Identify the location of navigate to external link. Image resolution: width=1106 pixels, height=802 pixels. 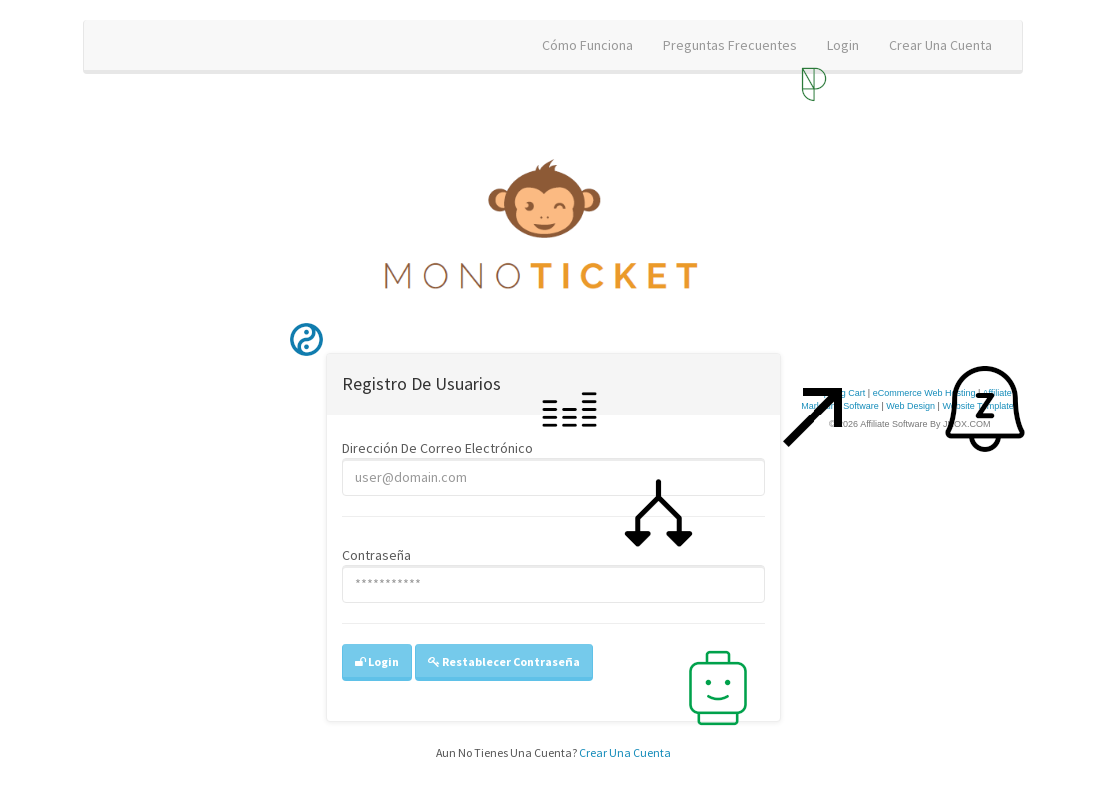
(814, 415).